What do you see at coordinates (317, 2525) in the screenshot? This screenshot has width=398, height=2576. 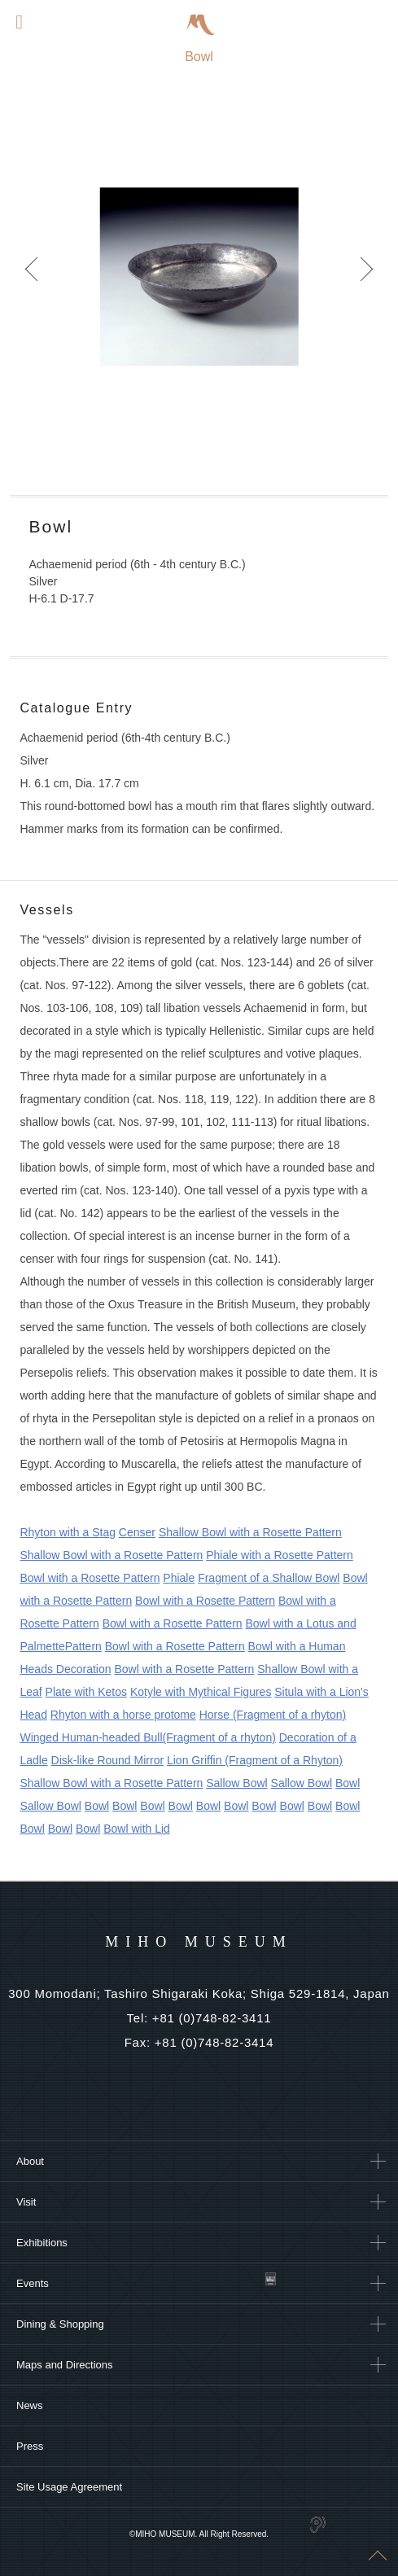 I see `access hearing accessibility settings` at bounding box center [317, 2525].